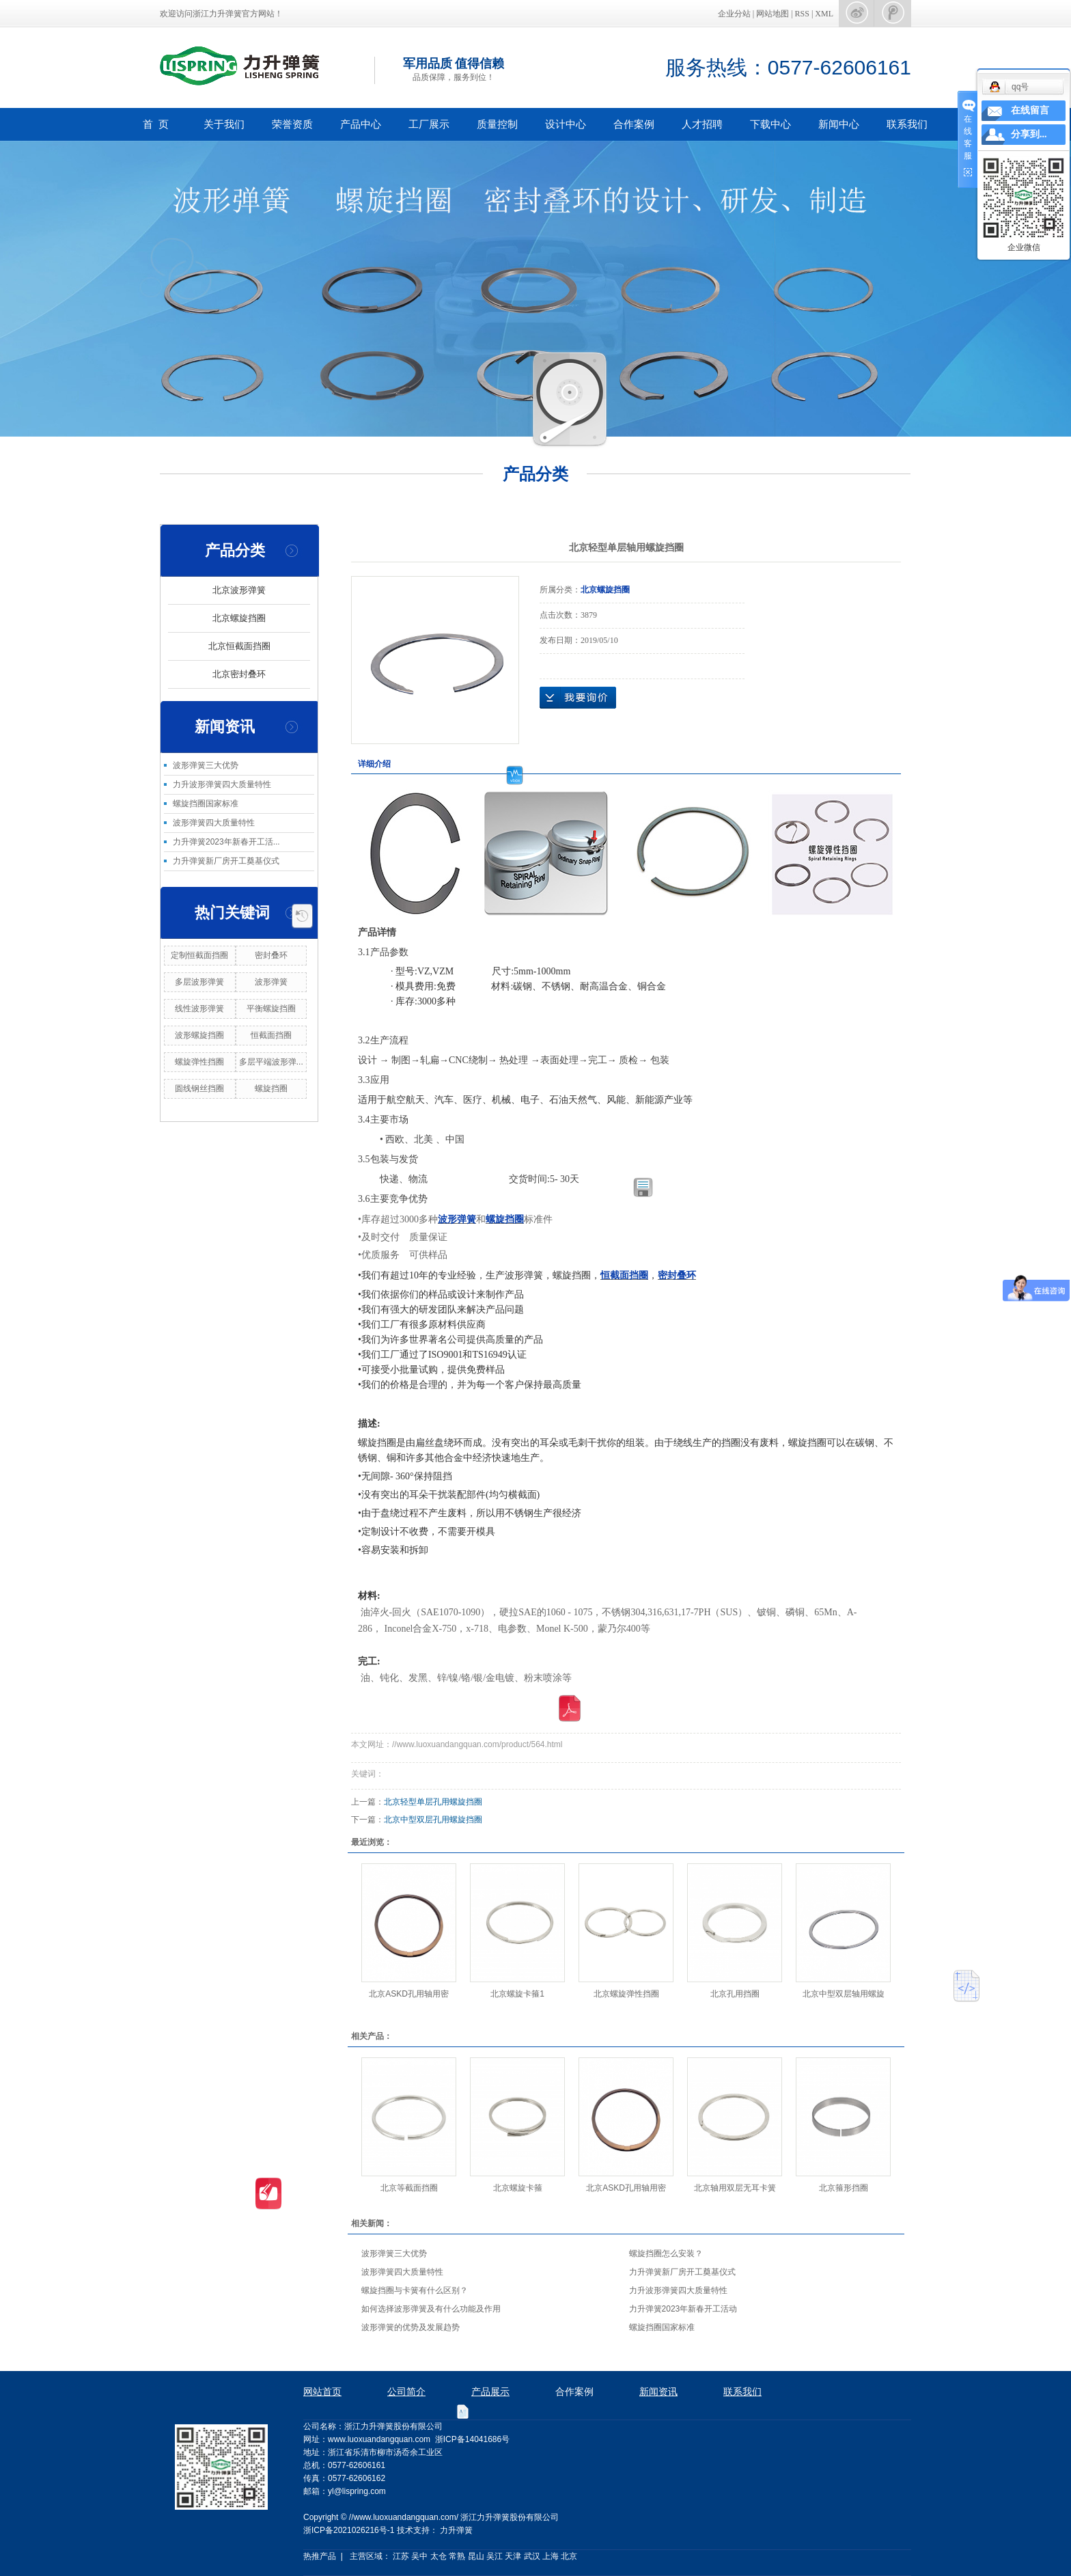 This screenshot has height=2576, width=1071. I want to click on an html template file, so click(966, 1986).